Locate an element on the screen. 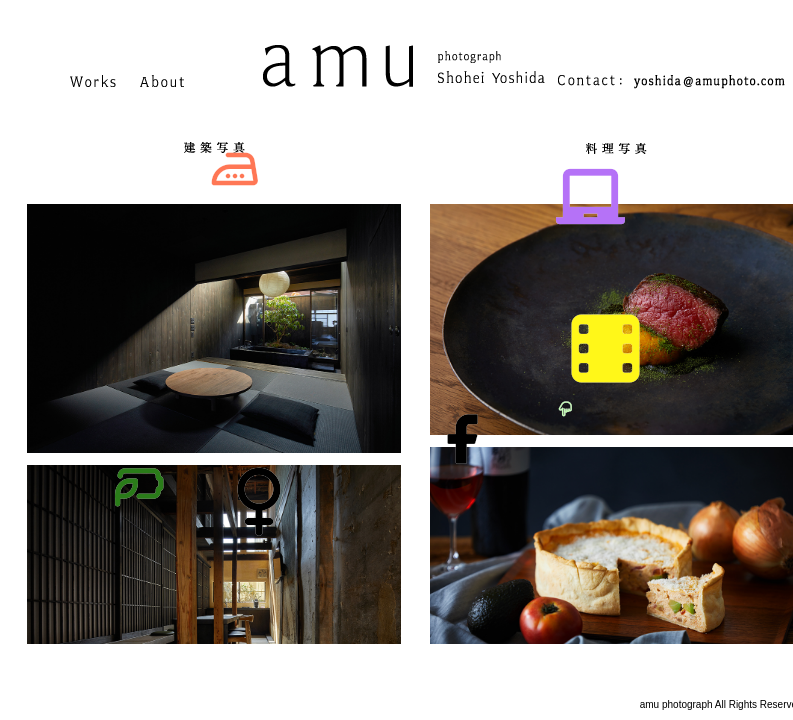 Image resolution: width=793 pixels, height=720 pixels. open Facebook app is located at coordinates (464, 439).